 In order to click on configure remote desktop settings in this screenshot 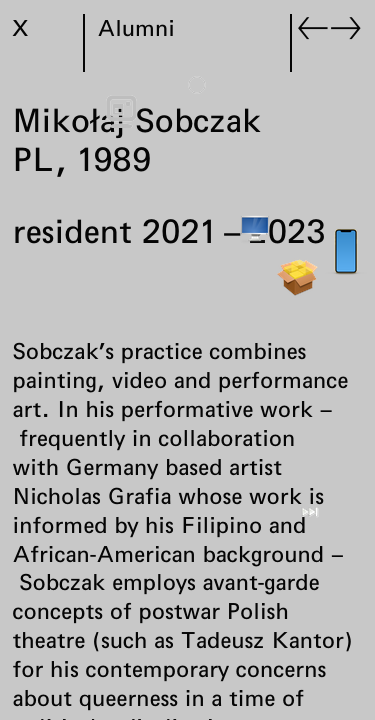, I will do `click(121, 110)`.